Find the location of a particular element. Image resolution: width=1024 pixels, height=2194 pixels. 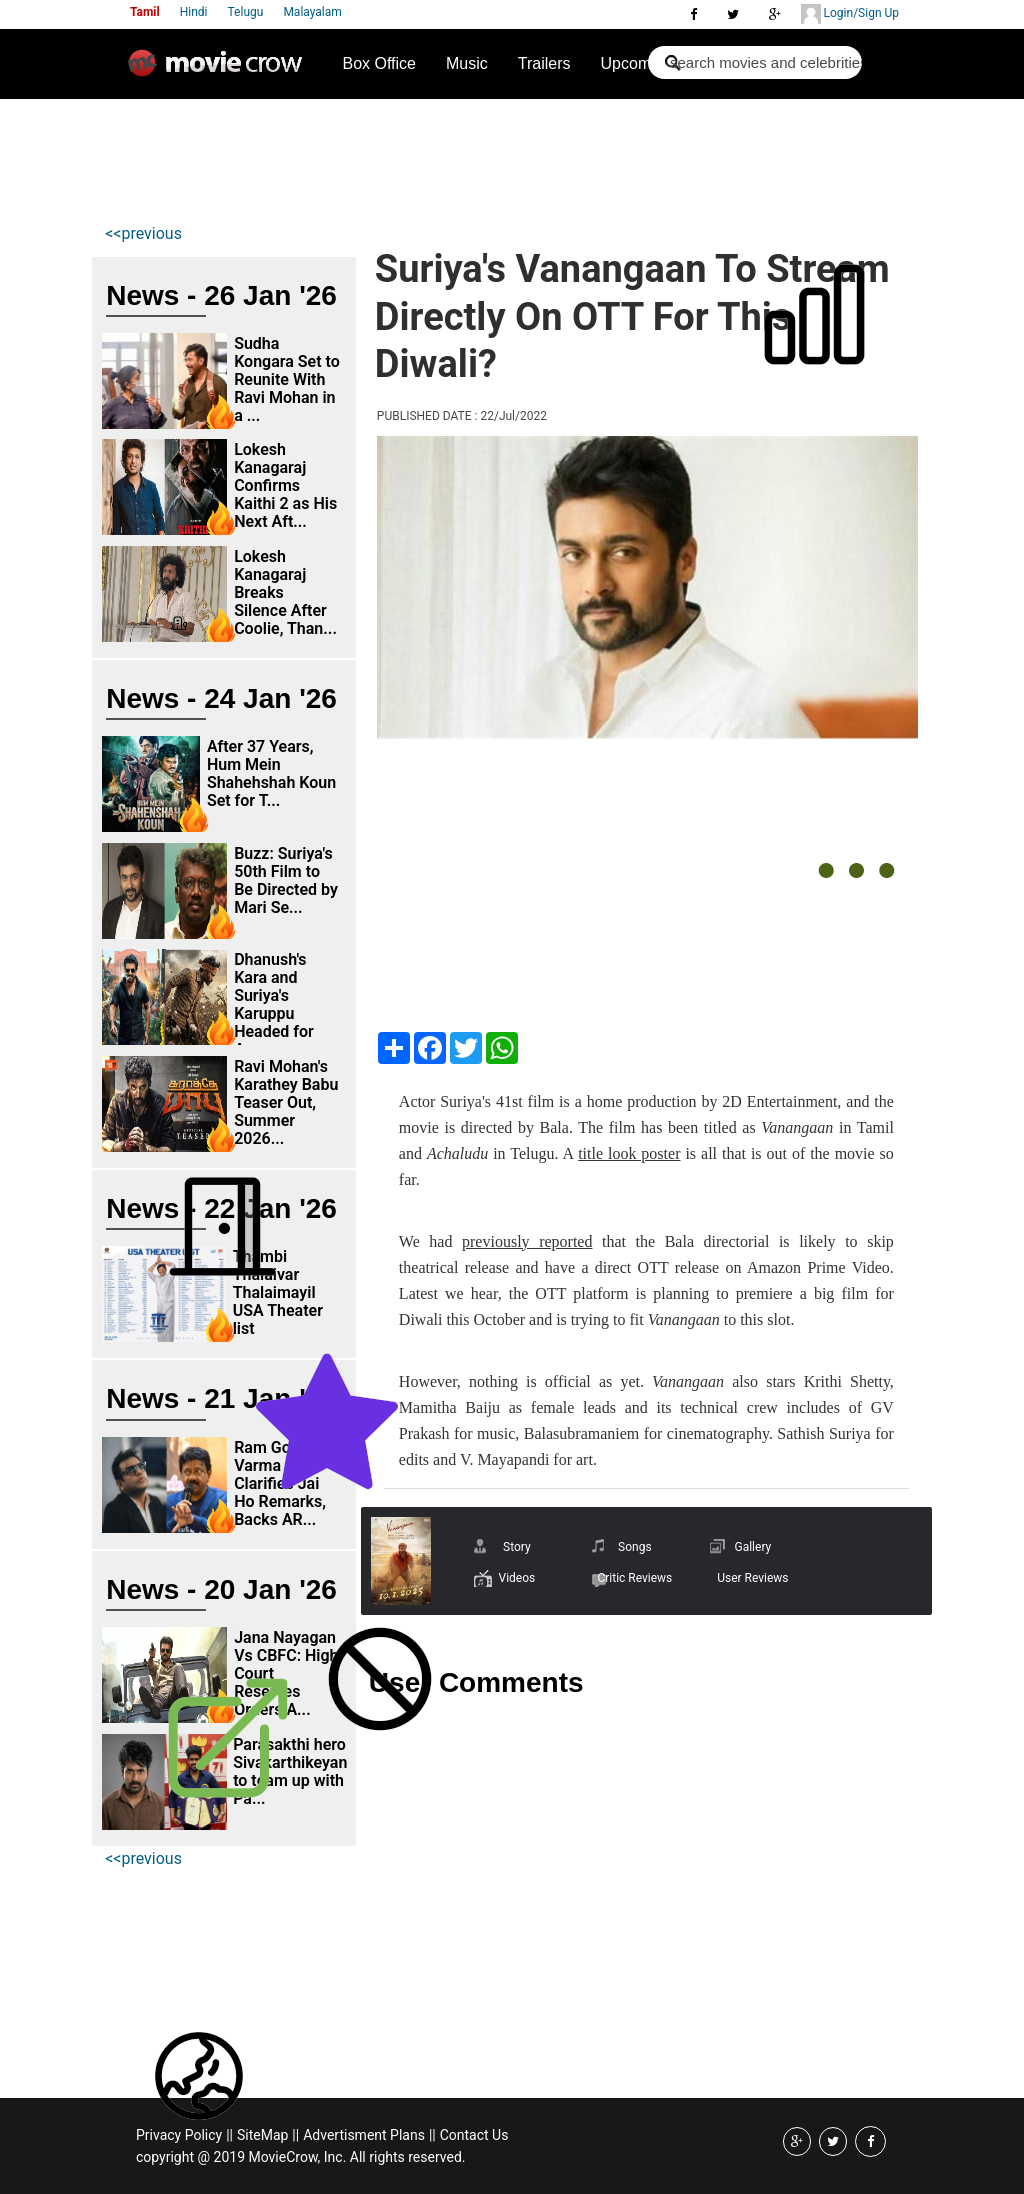

log out or exit the current session is located at coordinates (222, 1226).